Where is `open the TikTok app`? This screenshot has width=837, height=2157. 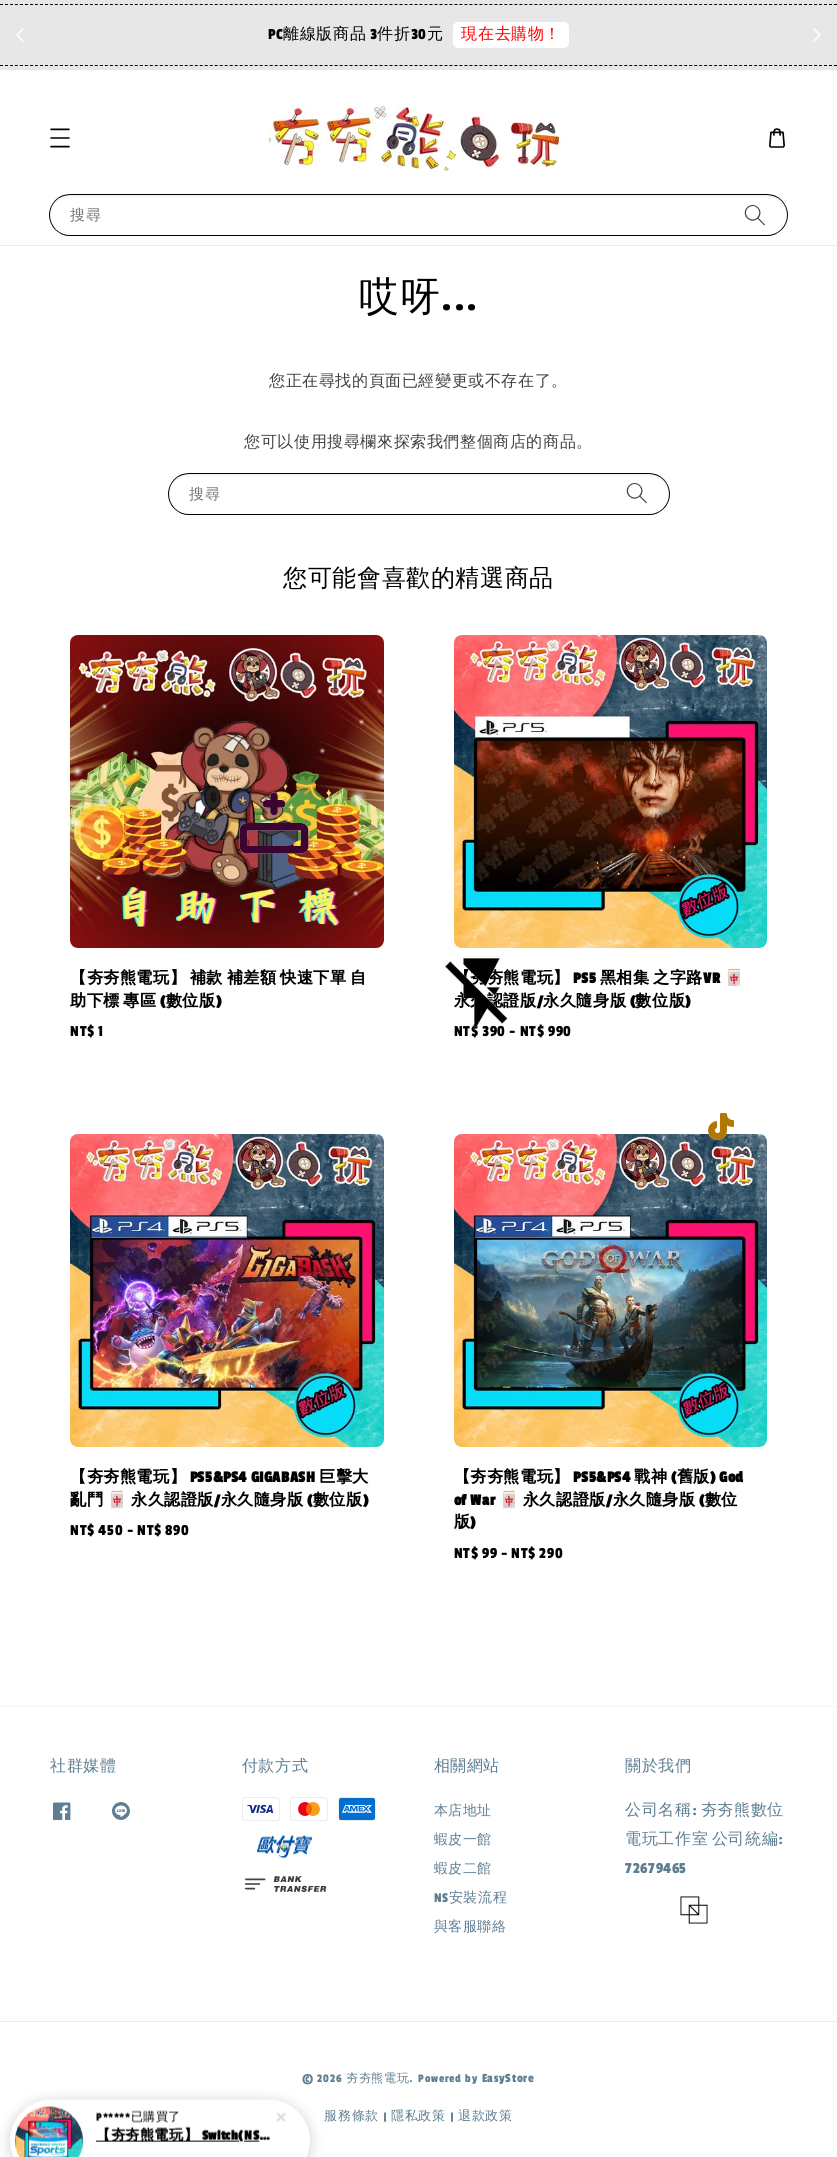 open the TikTok app is located at coordinates (721, 1127).